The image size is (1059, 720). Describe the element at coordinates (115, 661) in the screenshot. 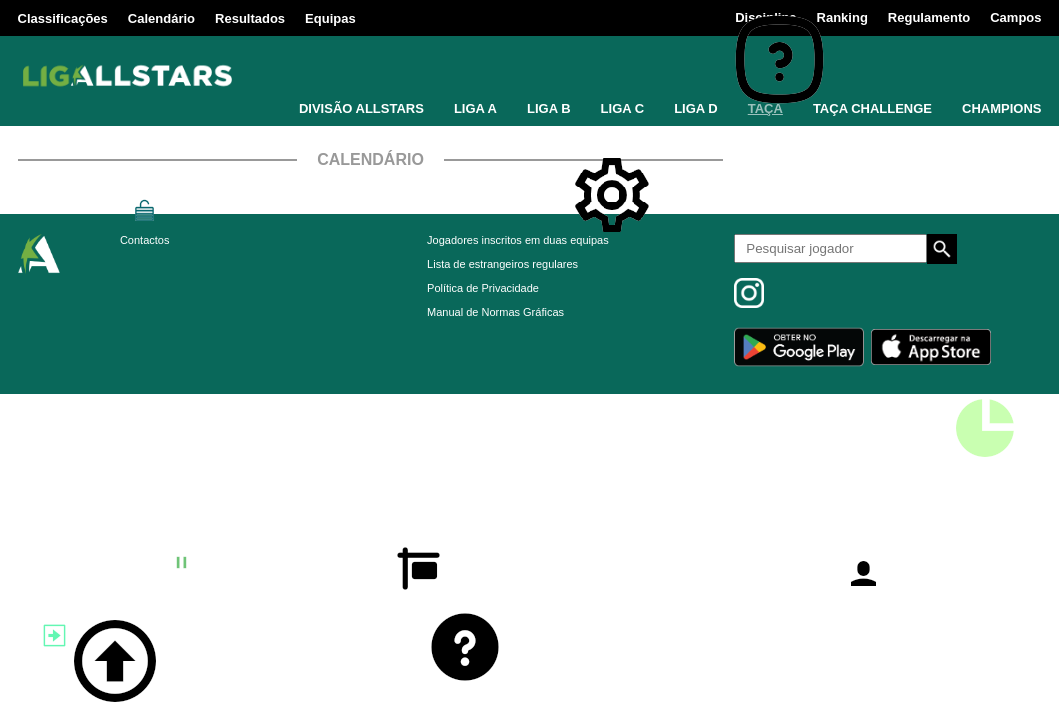

I see `scroll to top of page` at that location.